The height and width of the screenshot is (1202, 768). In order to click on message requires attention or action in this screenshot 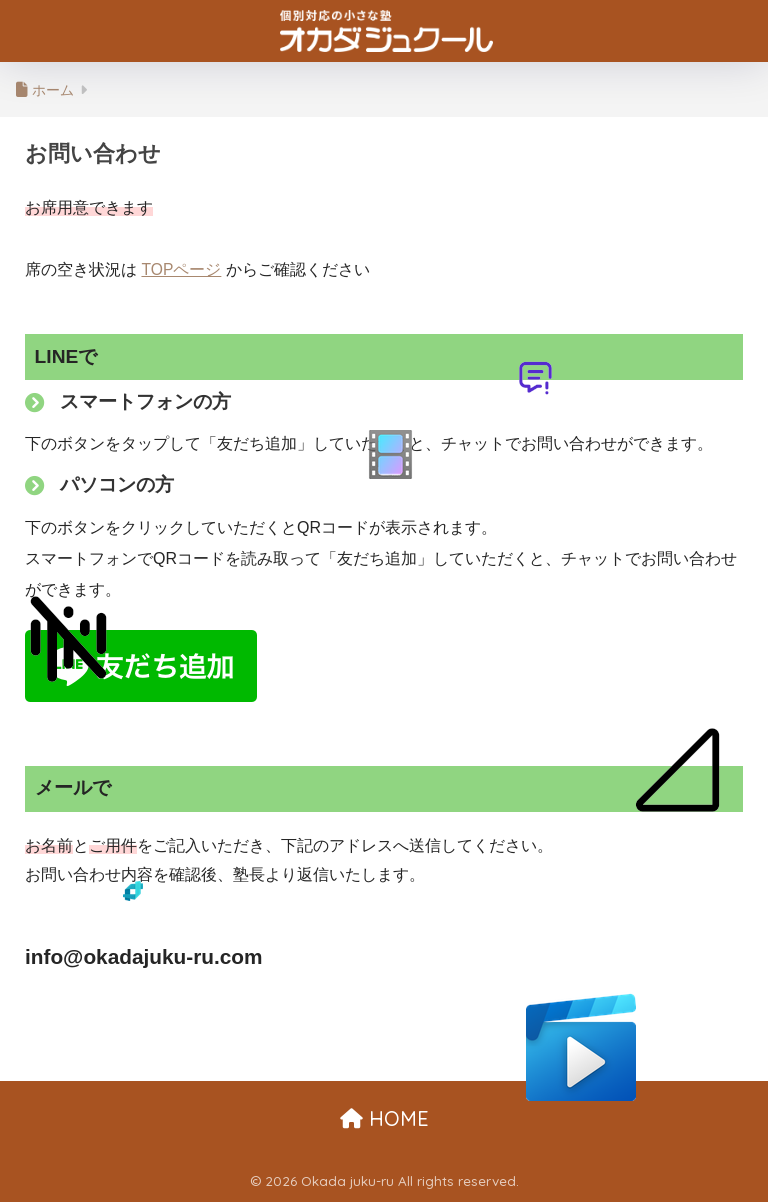, I will do `click(535, 376)`.